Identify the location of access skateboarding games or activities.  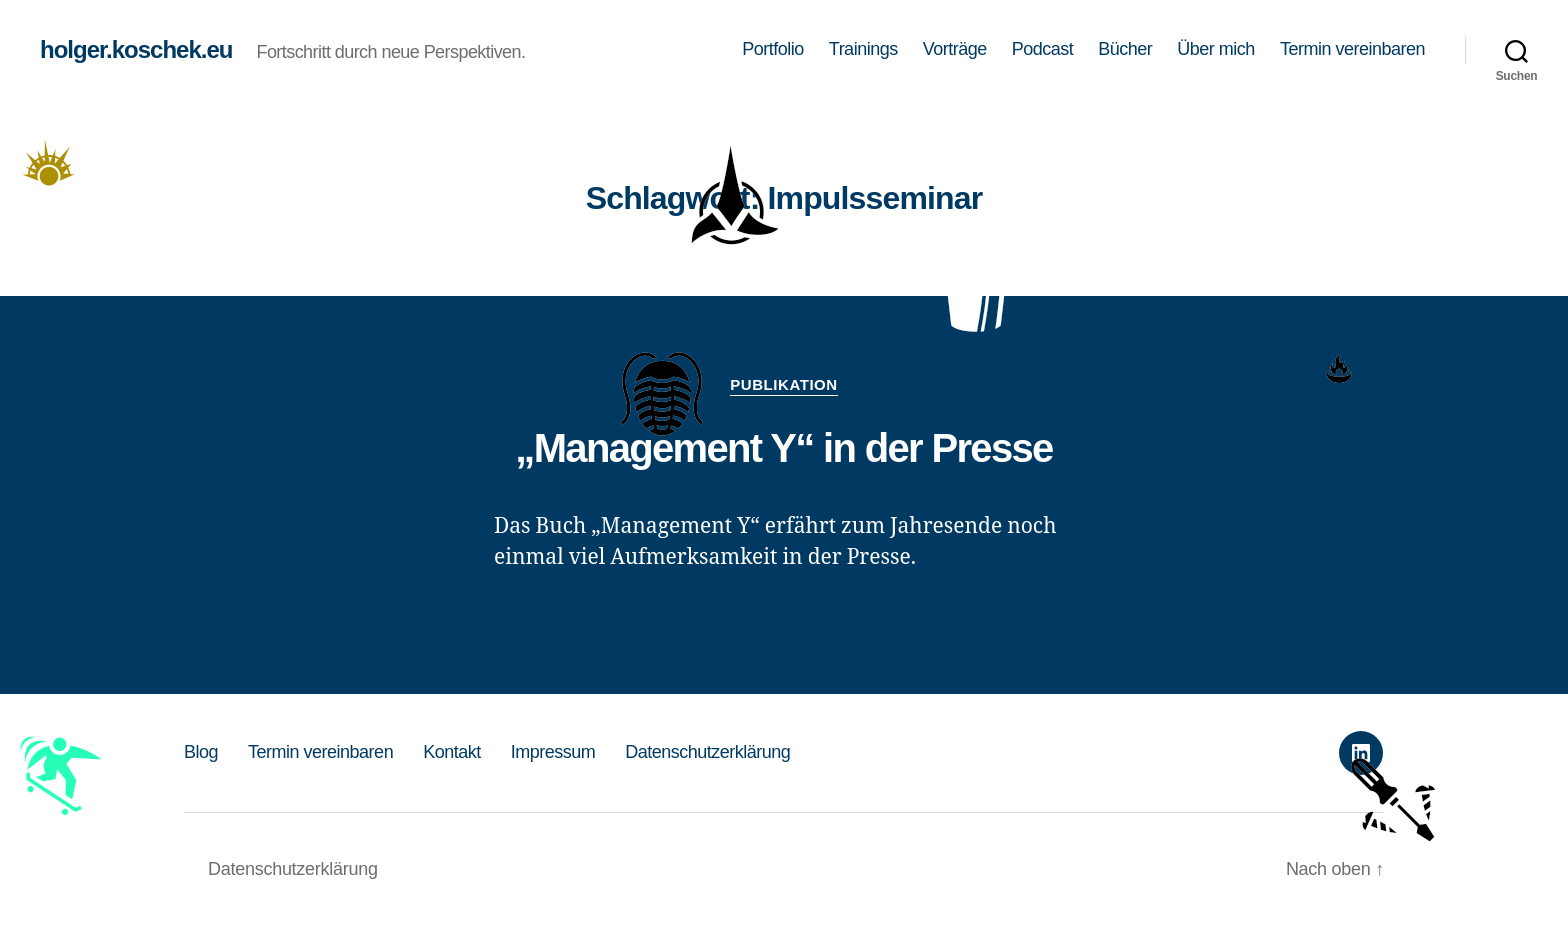
(61, 776).